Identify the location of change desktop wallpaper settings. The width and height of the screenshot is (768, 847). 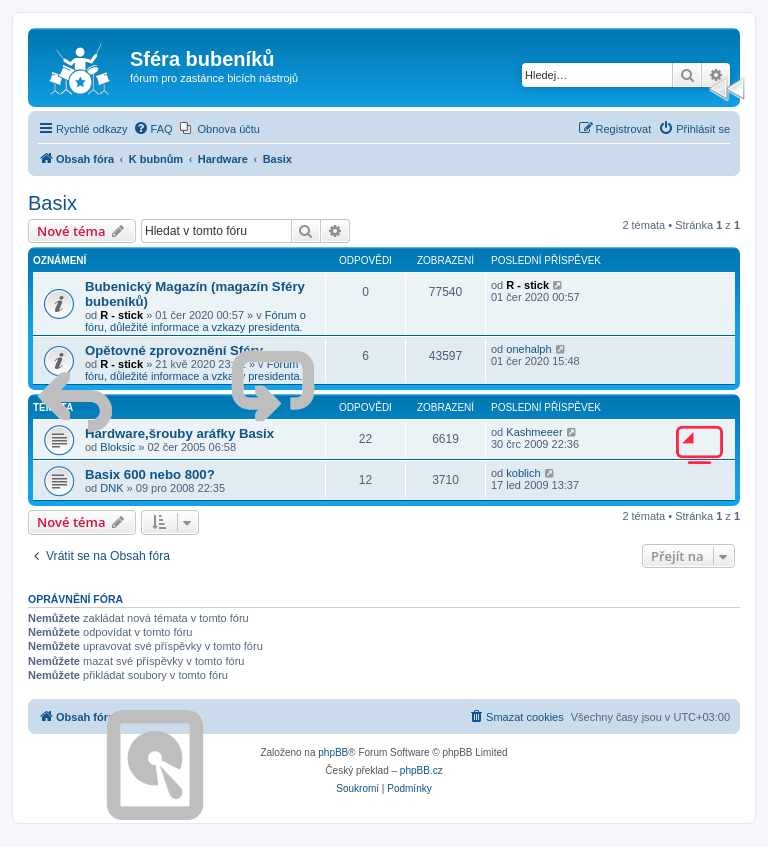
(699, 443).